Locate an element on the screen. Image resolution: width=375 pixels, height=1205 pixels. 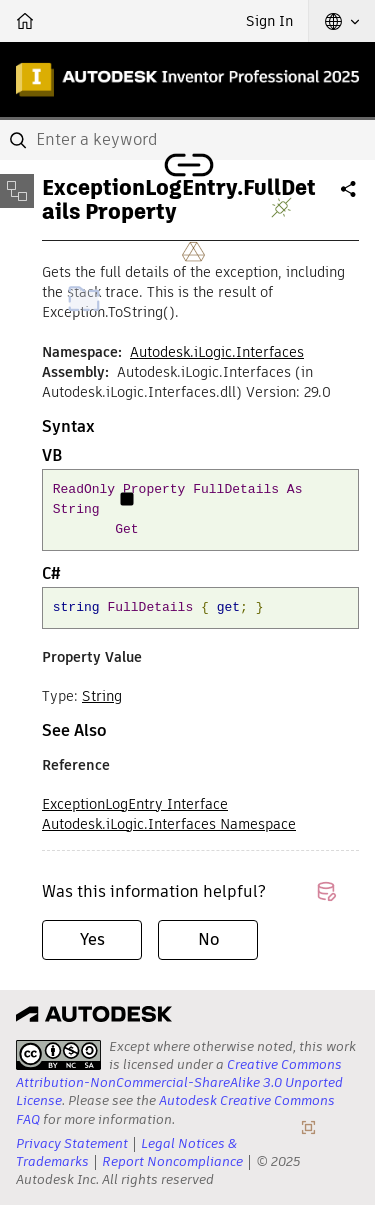
edit database settings or content is located at coordinates (326, 891).